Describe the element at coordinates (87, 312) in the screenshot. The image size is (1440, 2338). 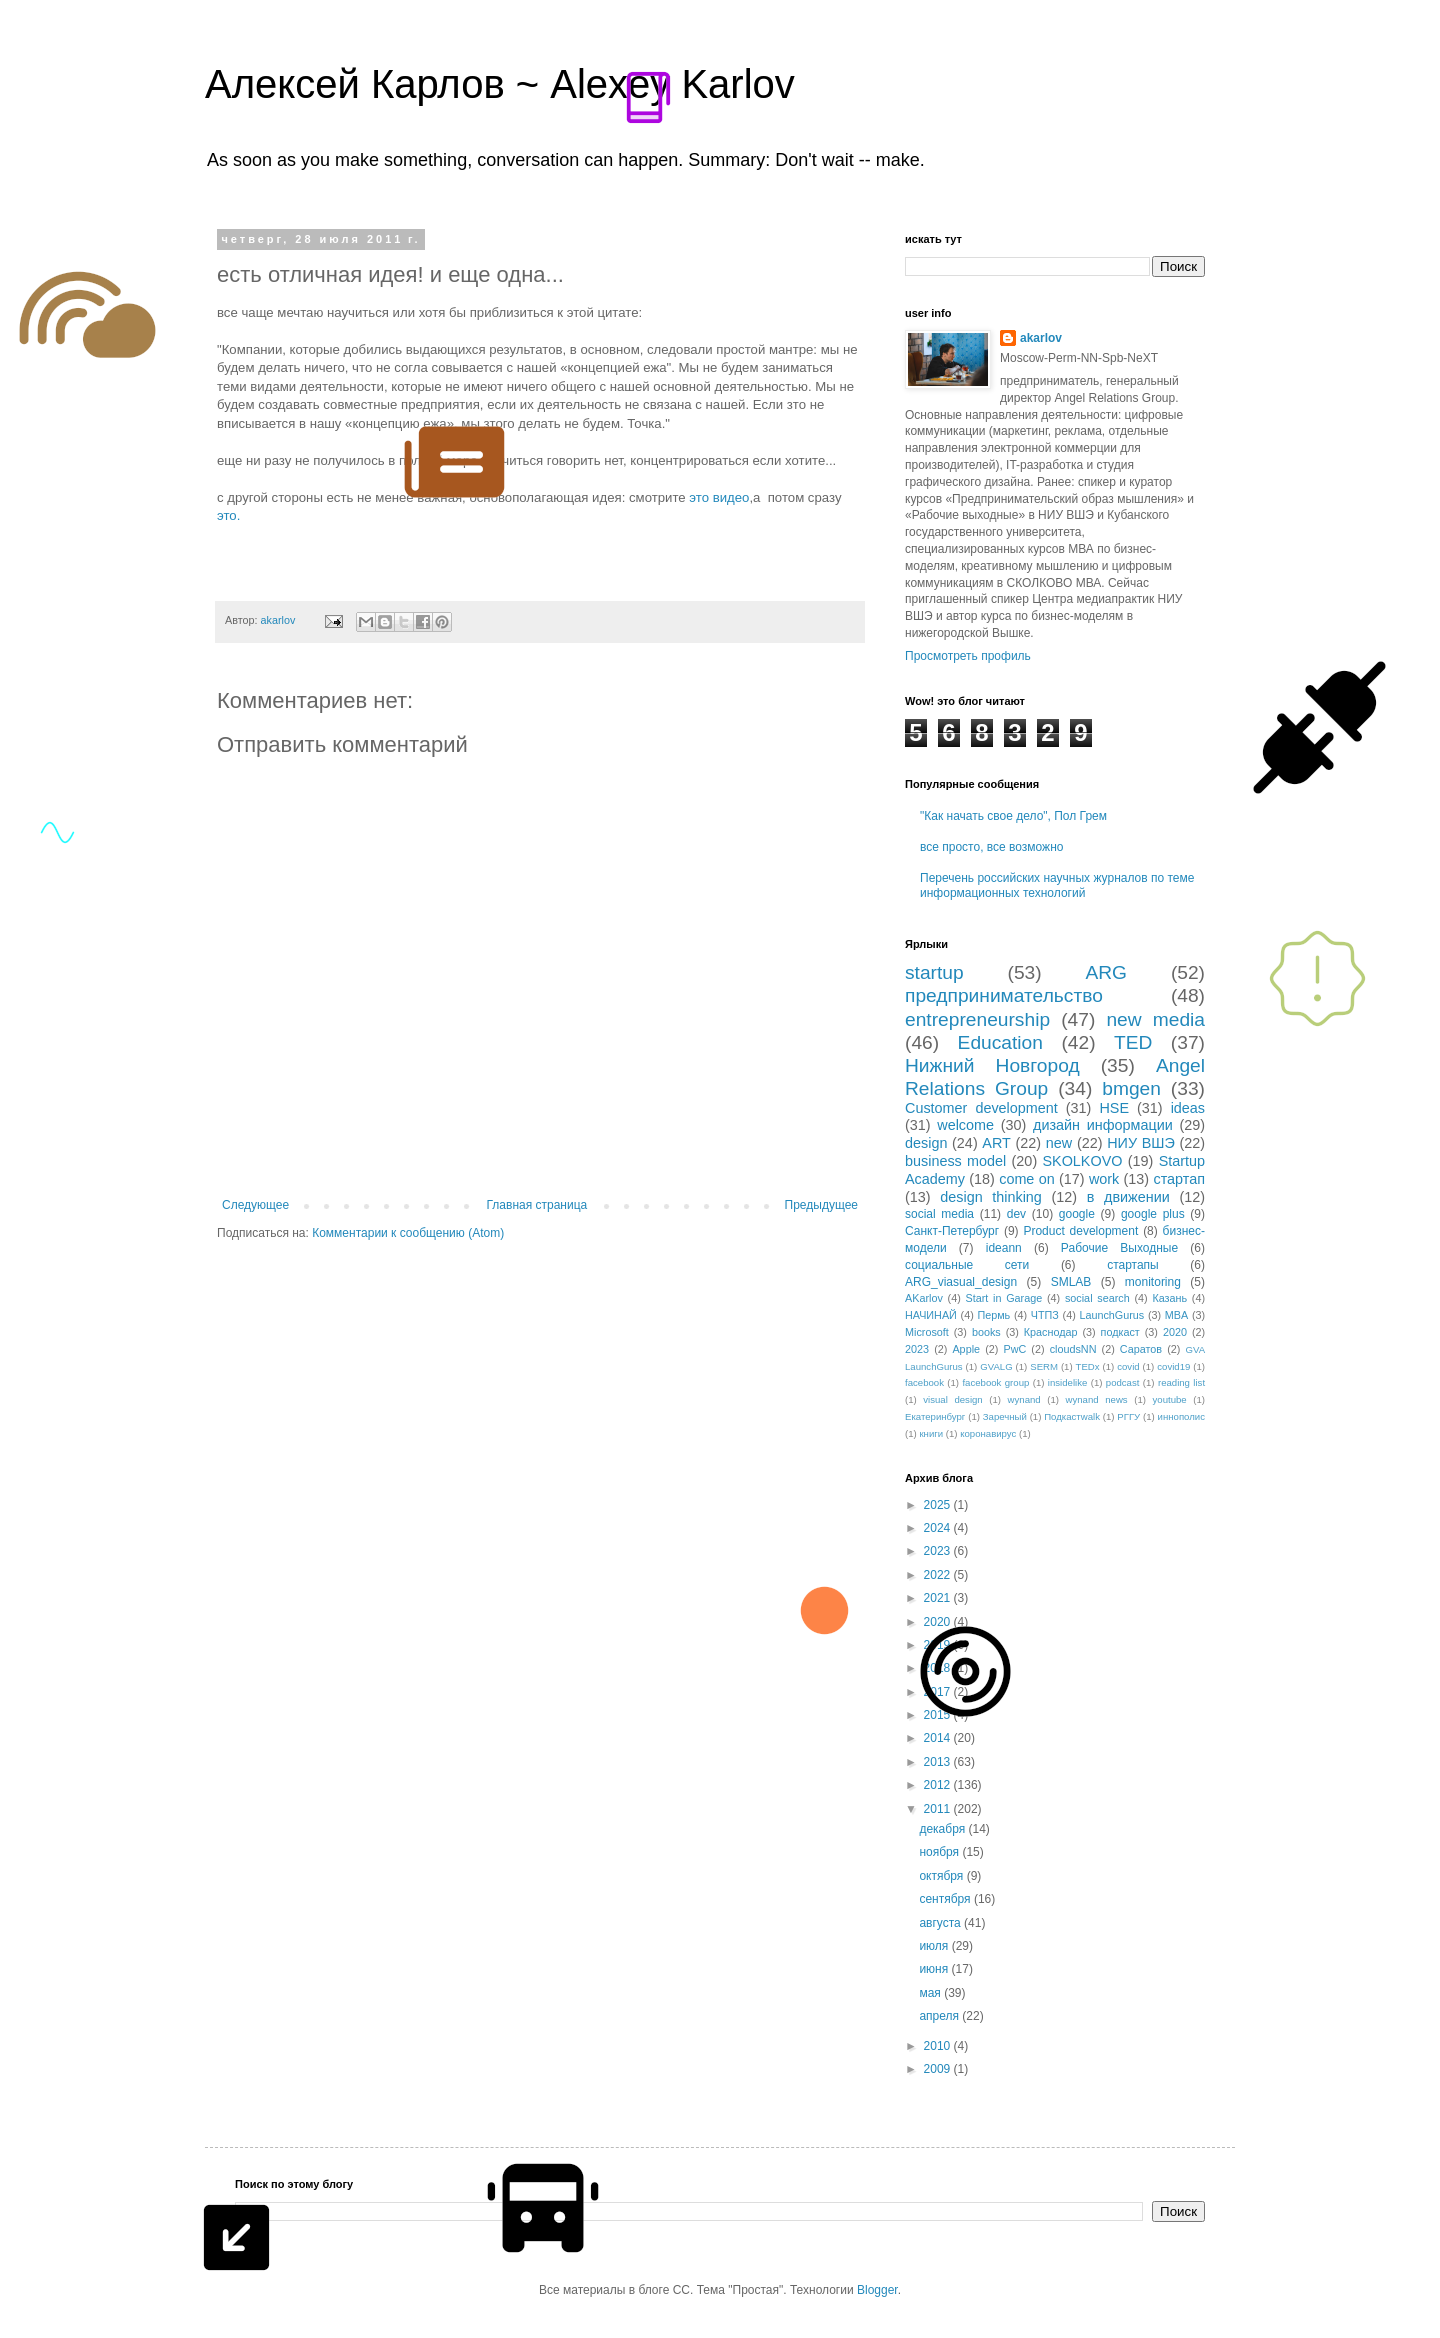
I see `view weather forecast` at that location.